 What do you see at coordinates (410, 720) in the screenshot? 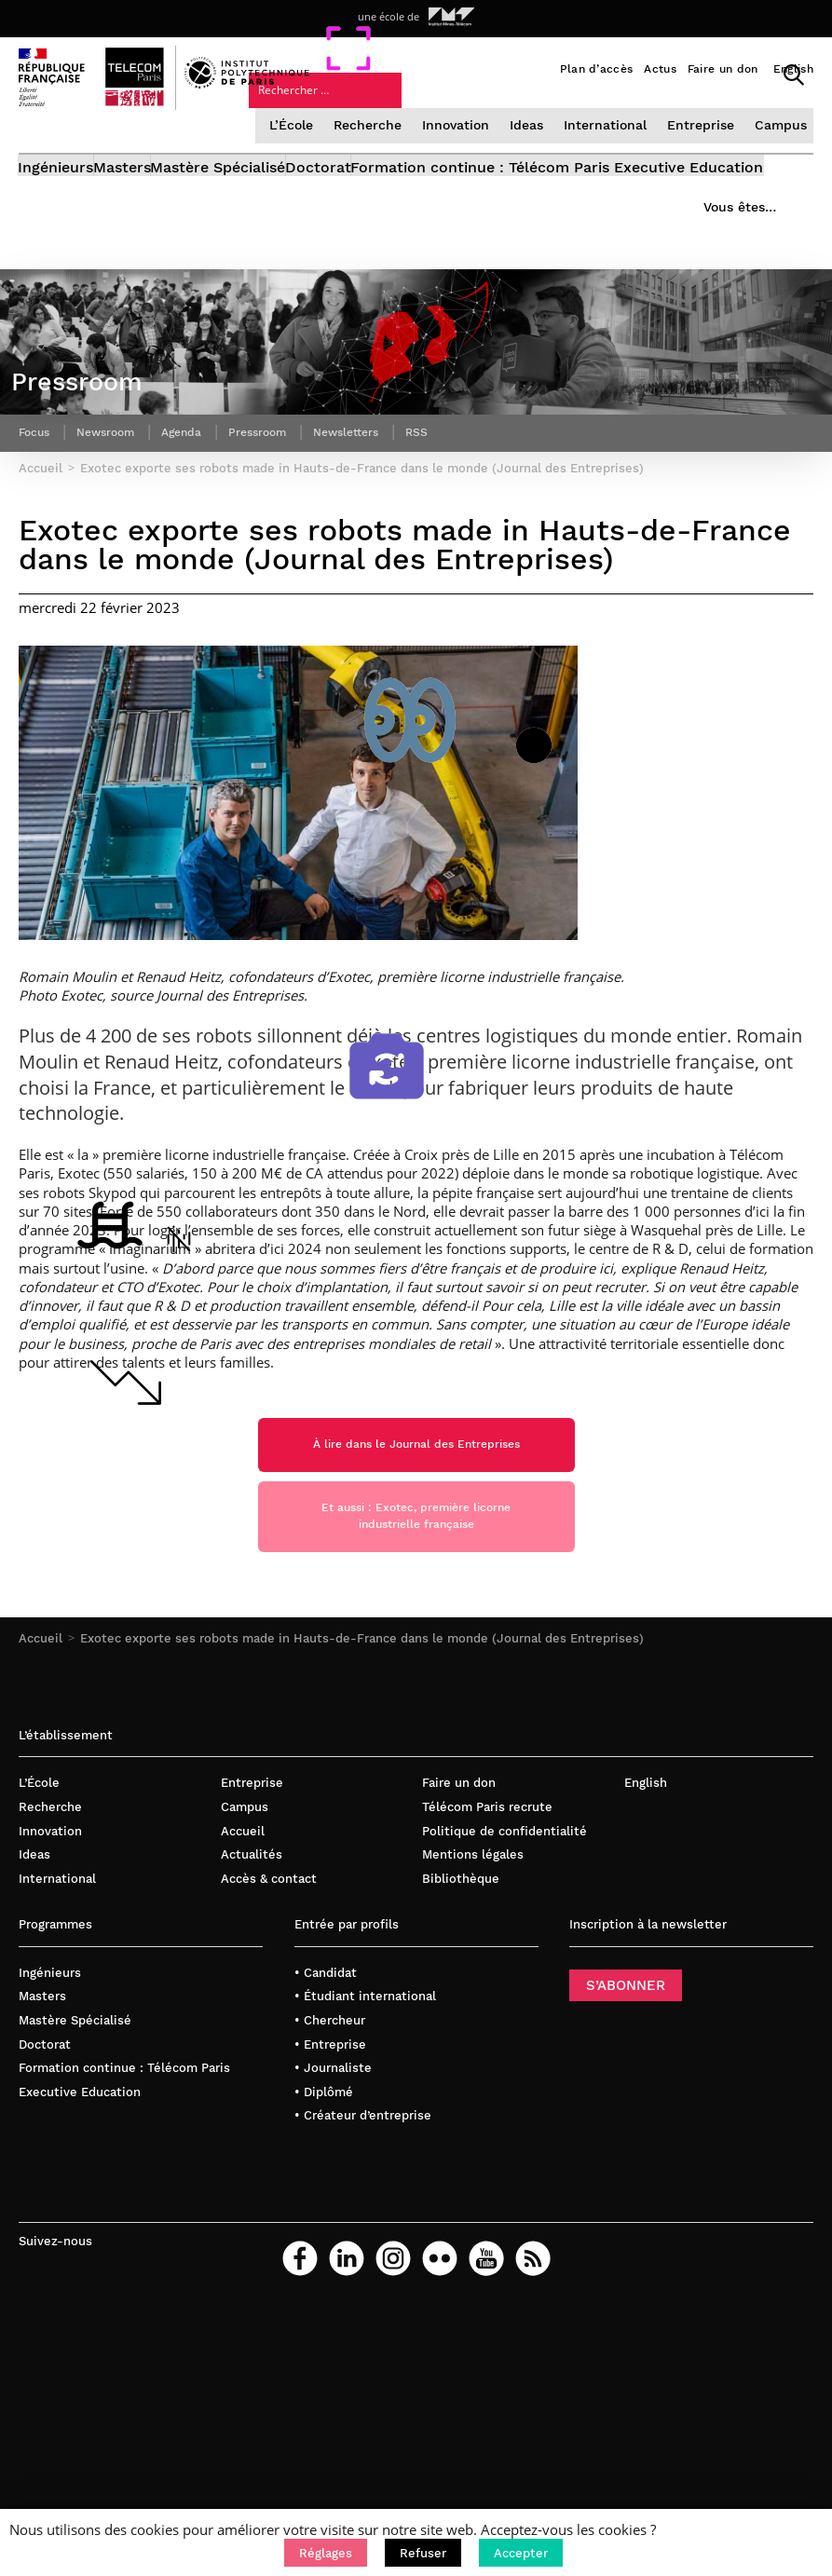
I see `mark content as viewed or seen` at bounding box center [410, 720].